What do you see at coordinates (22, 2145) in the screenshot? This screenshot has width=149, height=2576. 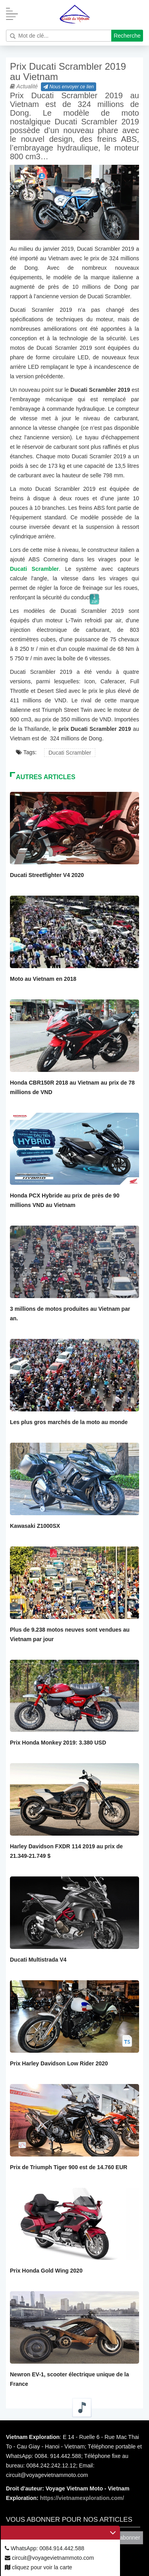 I see `open power statistics application` at bounding box center [22, 2145].